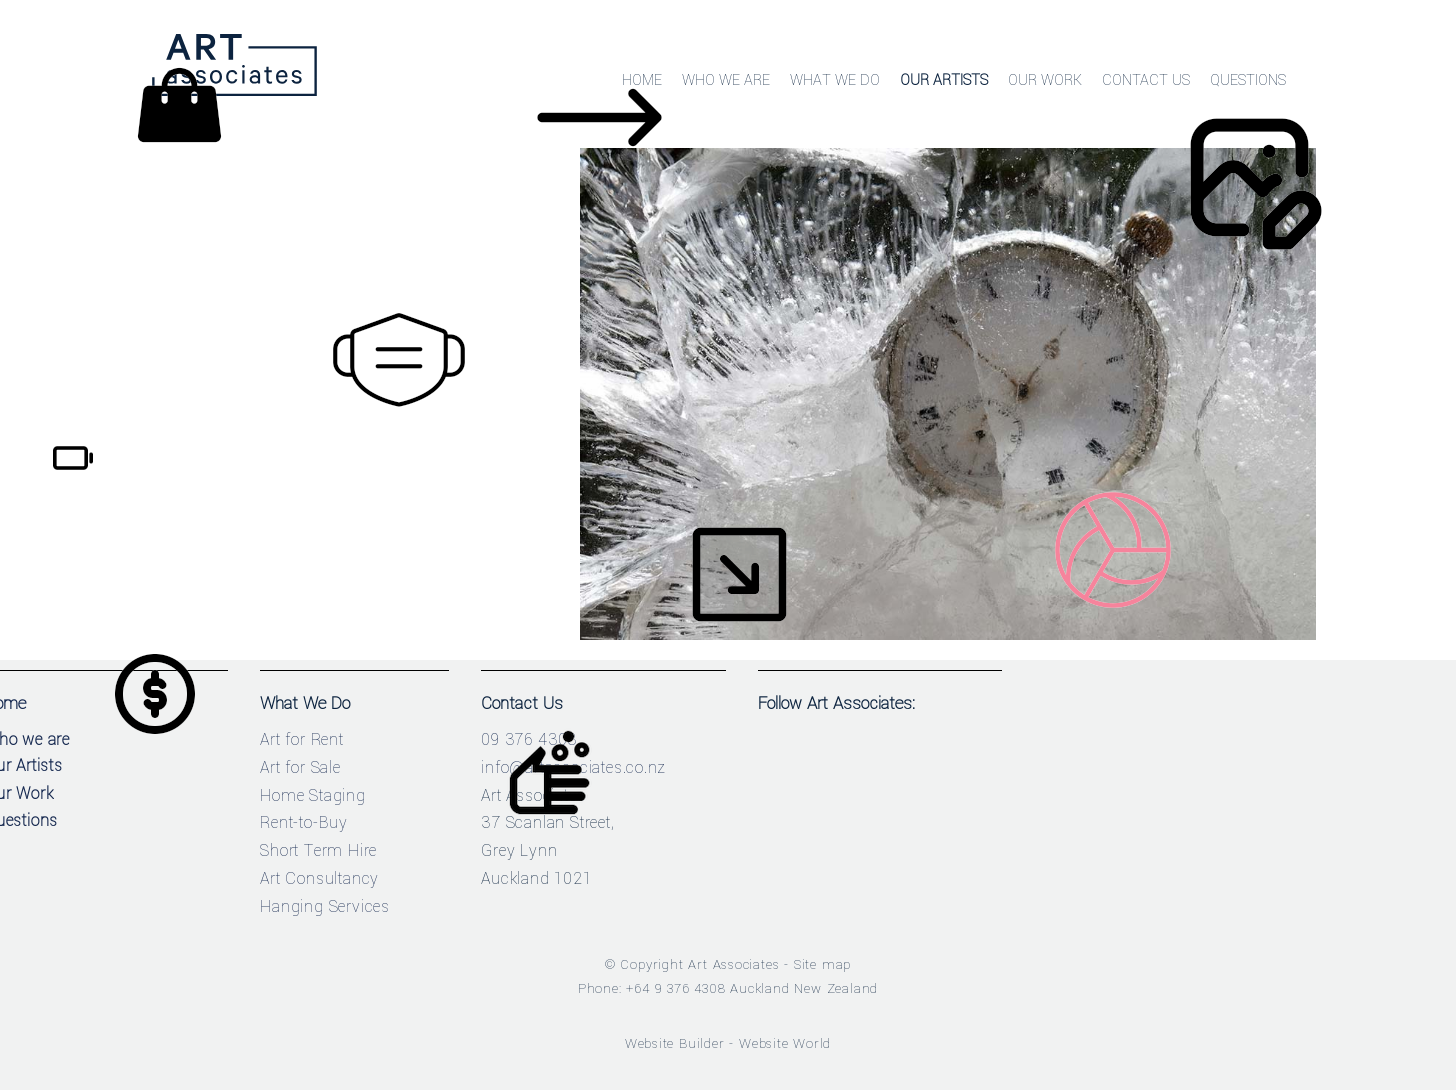 The image size is (1456, 1090). I want to click on indicates a paid or premium feature, so click(155, 694).